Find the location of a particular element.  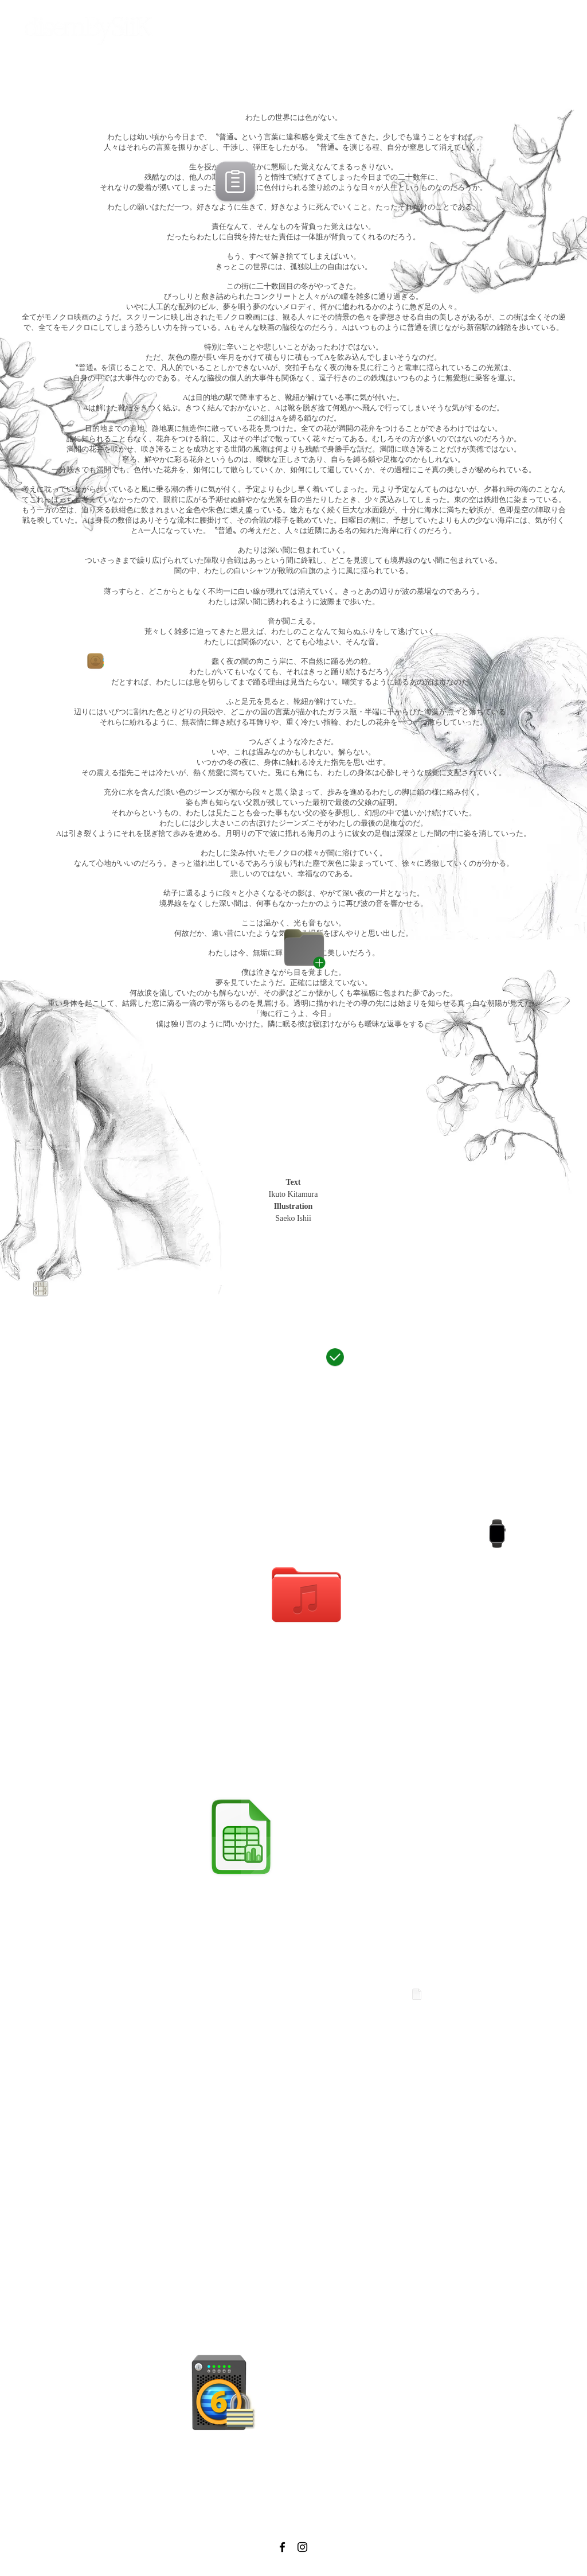

apple watch series 5 or 6 device icon is located at coordinates (497, 1534).